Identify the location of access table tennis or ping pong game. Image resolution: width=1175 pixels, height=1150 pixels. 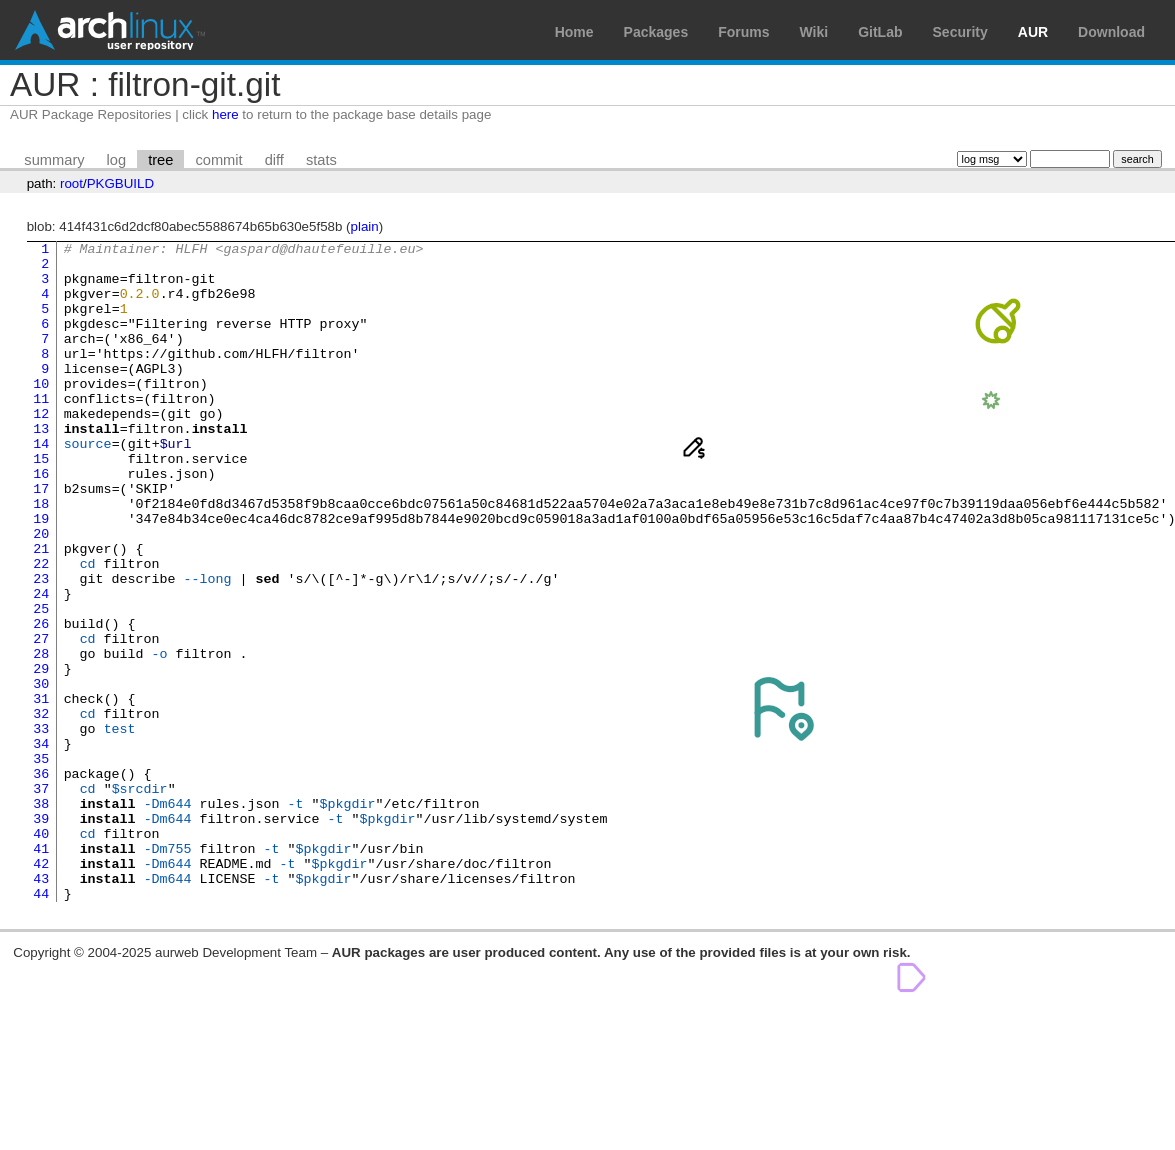
(998, 321).